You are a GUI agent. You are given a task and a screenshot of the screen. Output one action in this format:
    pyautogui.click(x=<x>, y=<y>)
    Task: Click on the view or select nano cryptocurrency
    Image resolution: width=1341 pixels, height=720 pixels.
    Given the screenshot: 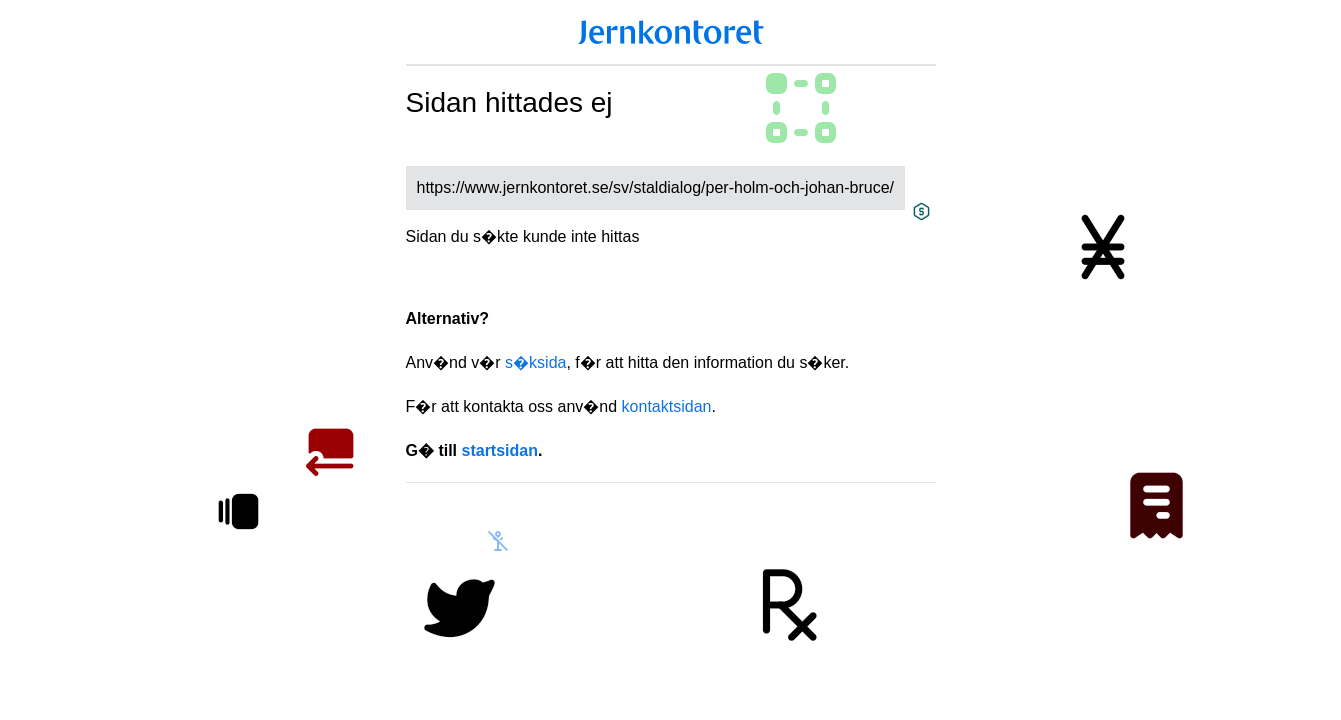 What is the action you would take?
    pyautogui.click(x=1103, y=247)
    